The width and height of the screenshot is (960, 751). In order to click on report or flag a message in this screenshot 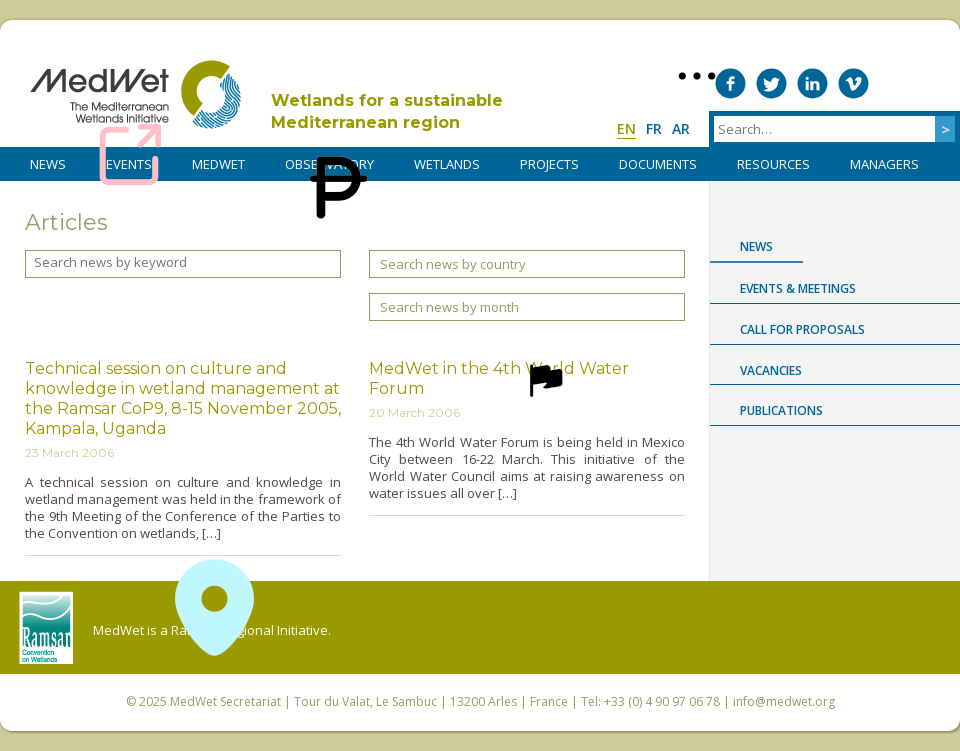, I will do `click(545, 381)`.